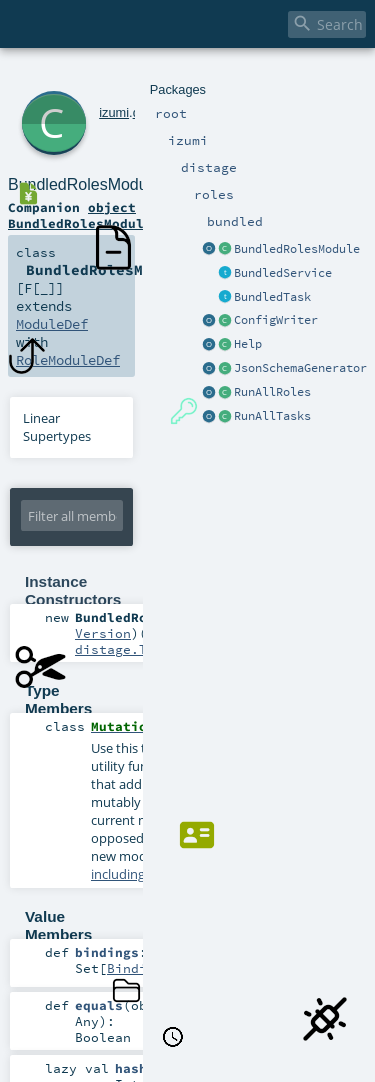 This screenshot has width=375, height=1082. I want to click on remove content from a document, so click(113, 247).